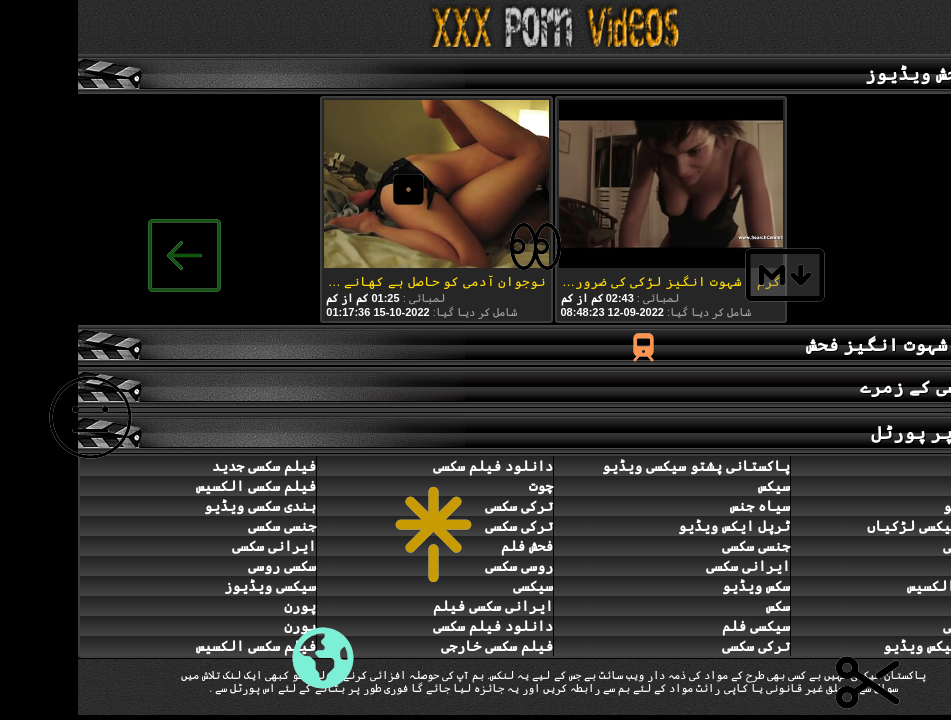  Describe the element at coordinates (184, 255) in the screenshot. I see `go back to previous screen` at that location.